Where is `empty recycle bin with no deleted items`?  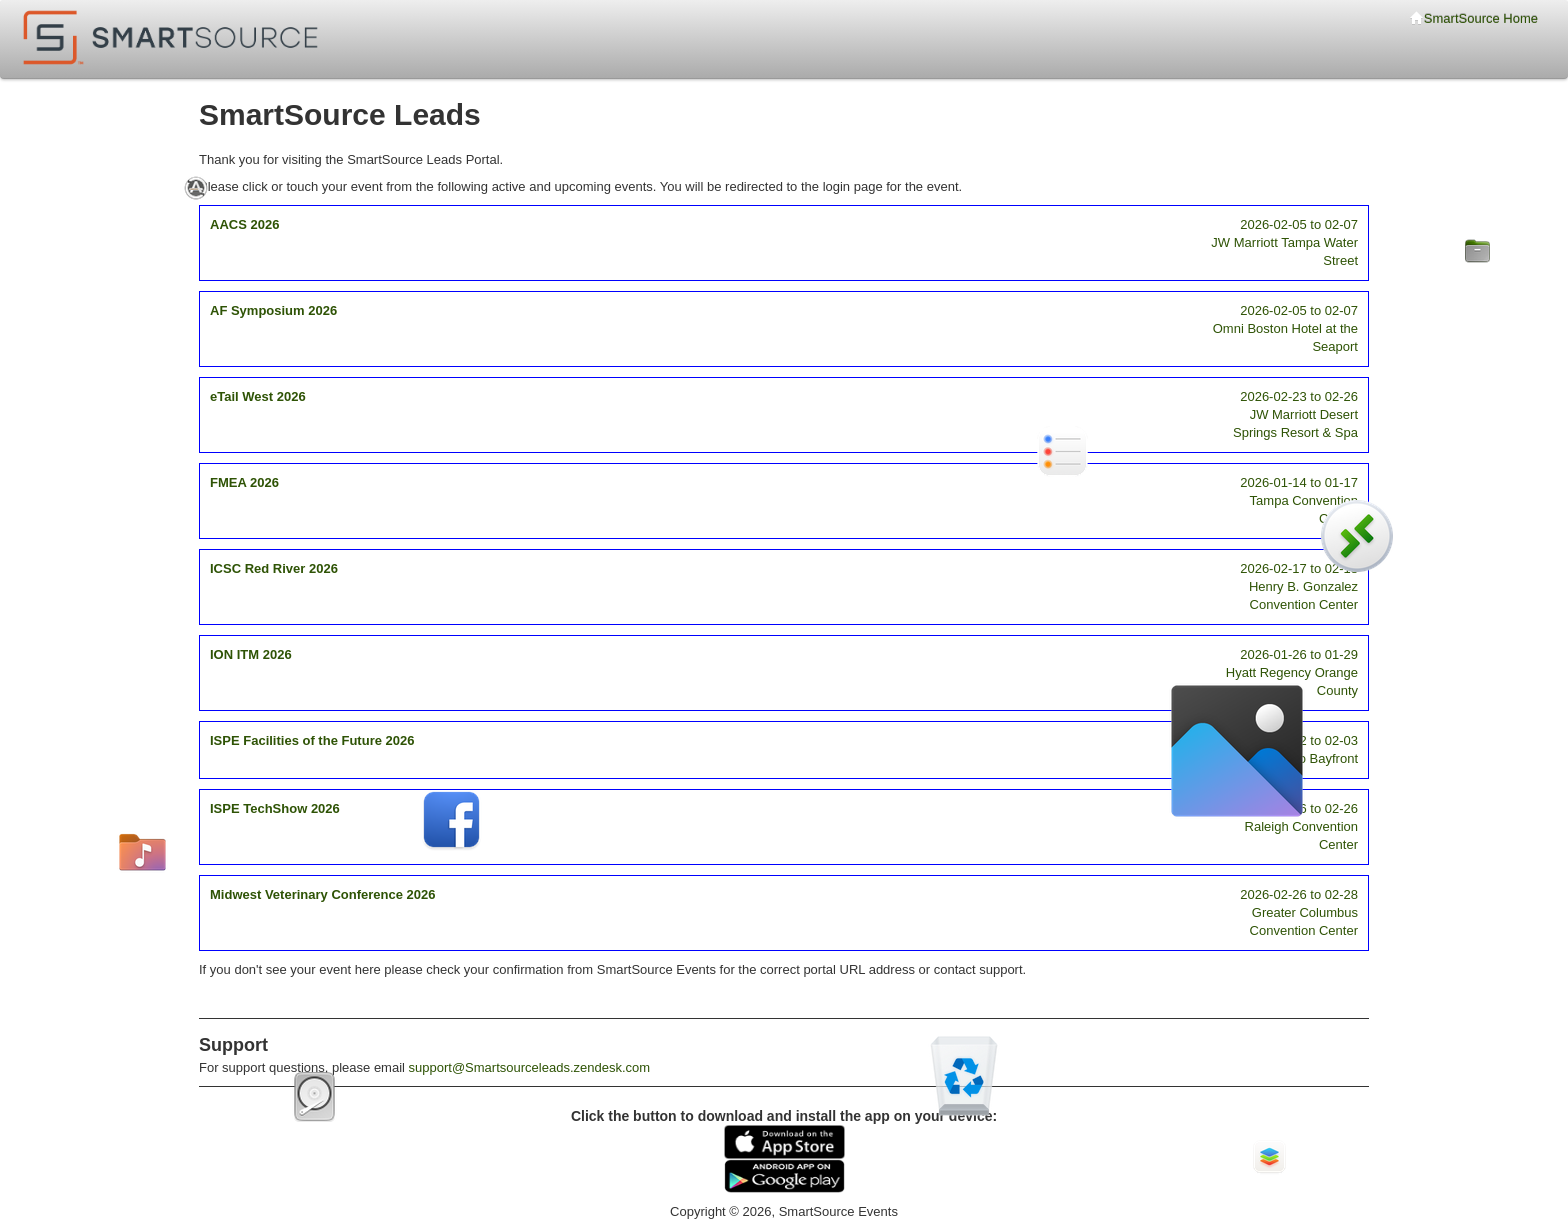
empty recycle bin with no deleted items is located at coordinates (964, 1076).